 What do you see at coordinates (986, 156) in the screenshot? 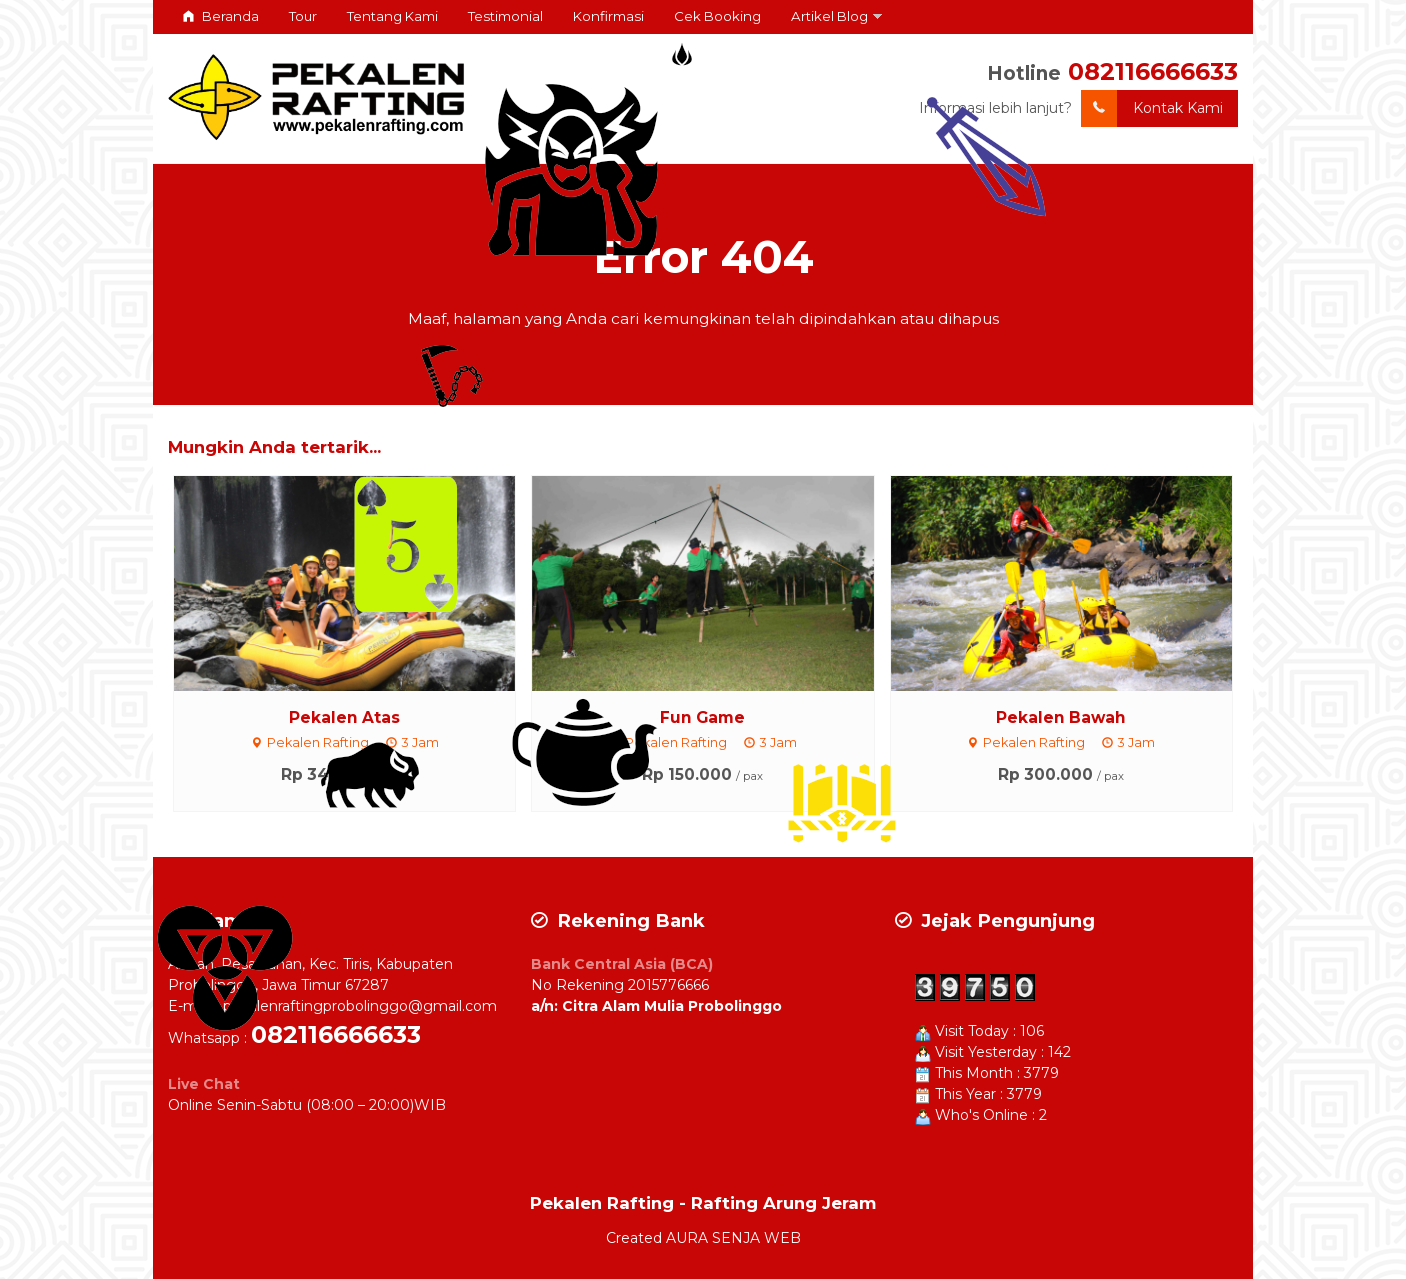
I see `attack or strike action in combat` at bounding box center [986, 156].